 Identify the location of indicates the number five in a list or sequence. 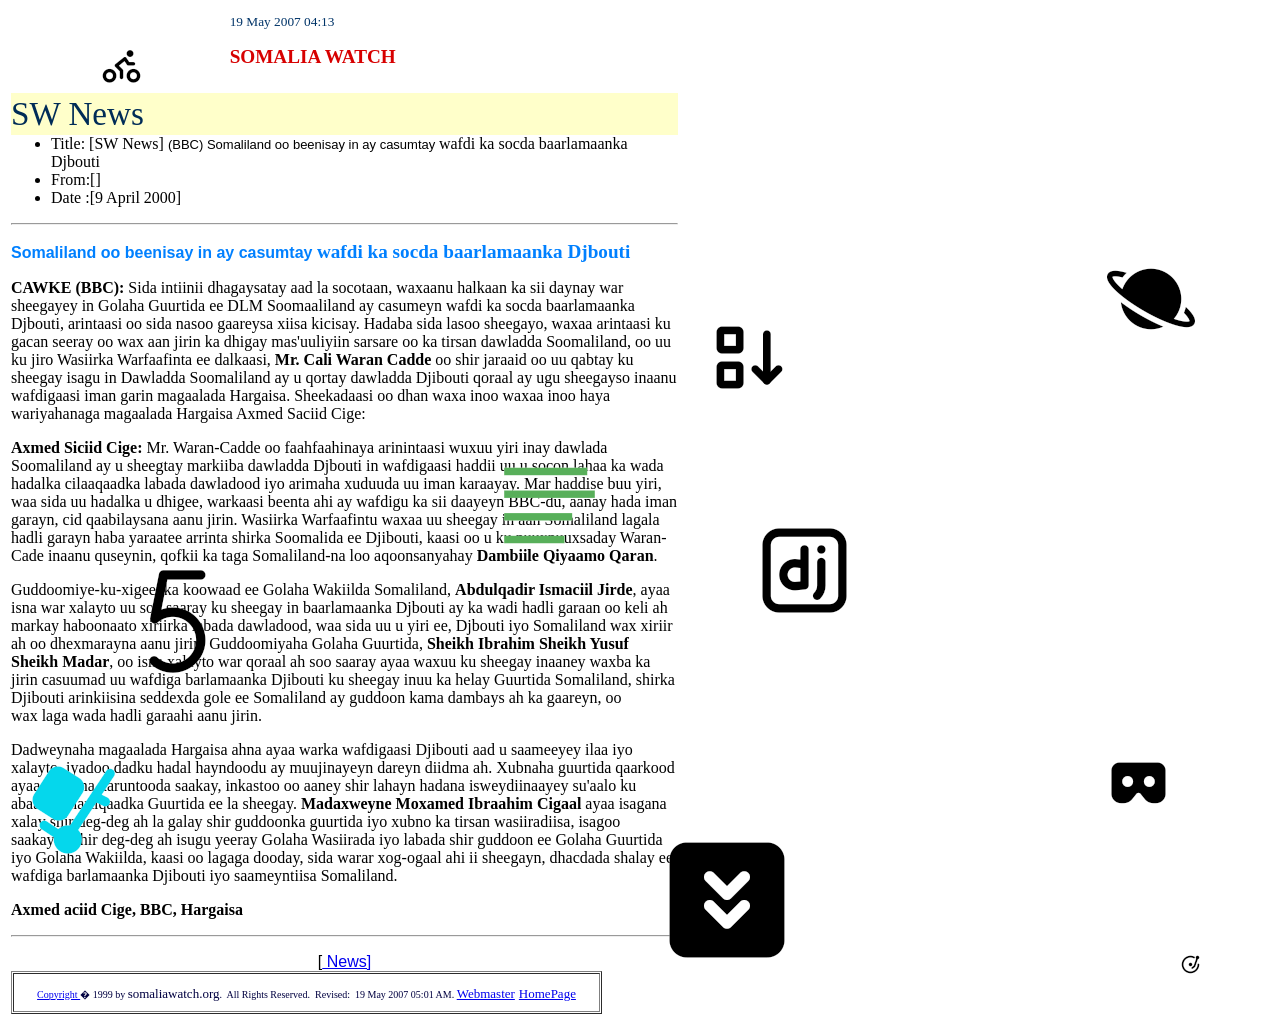
(177, 621).